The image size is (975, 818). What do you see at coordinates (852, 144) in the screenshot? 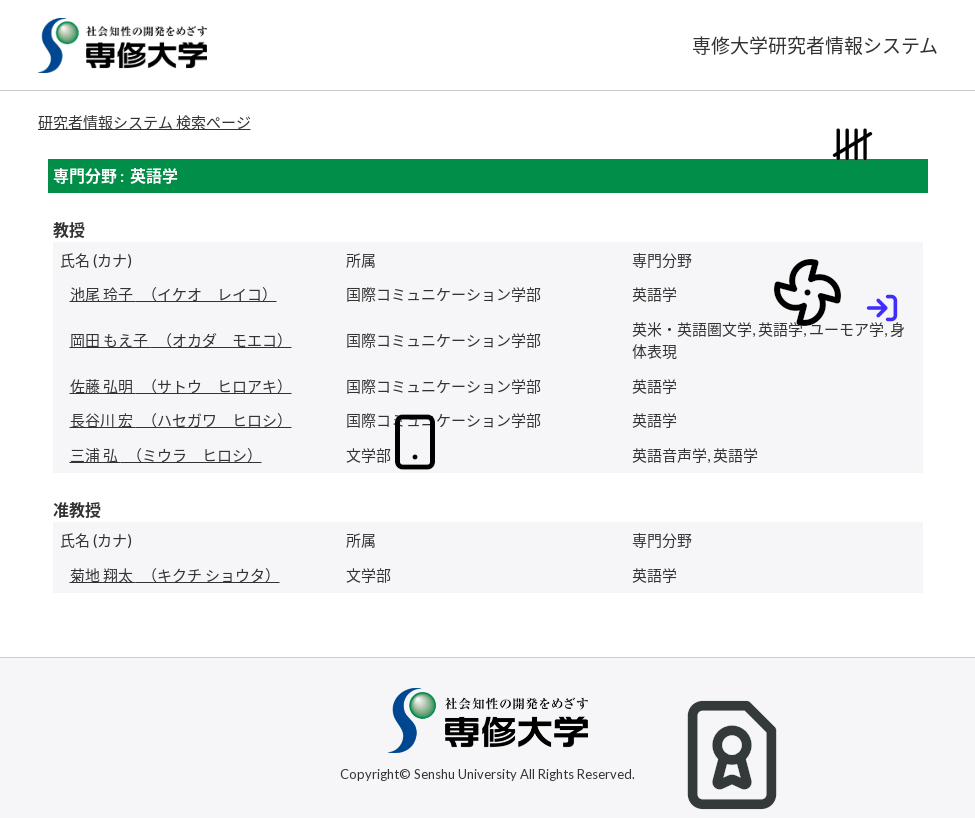
I see `indicates a count of five items` at bounding box center [852, 144].